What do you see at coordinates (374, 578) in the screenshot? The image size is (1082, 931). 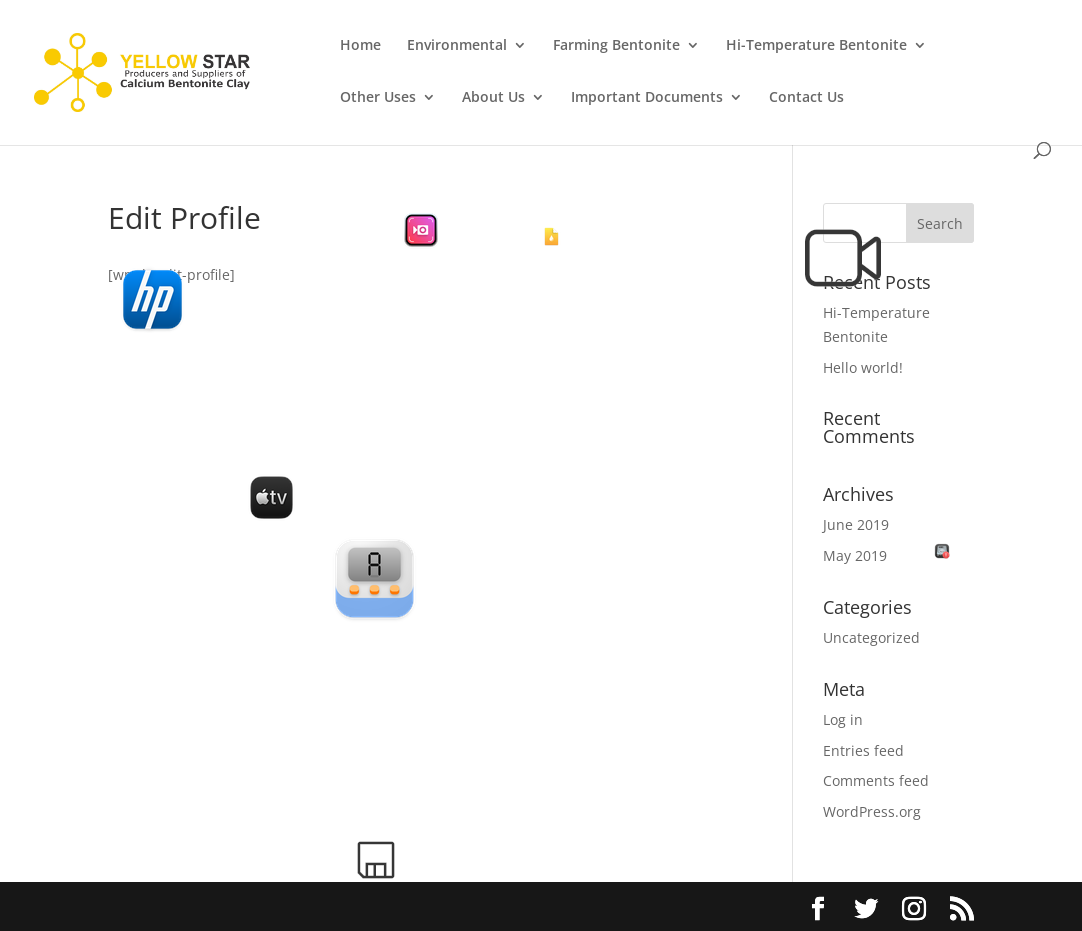 I see `open chromatic app for guitar tuning` at bounding box center [374, 578].